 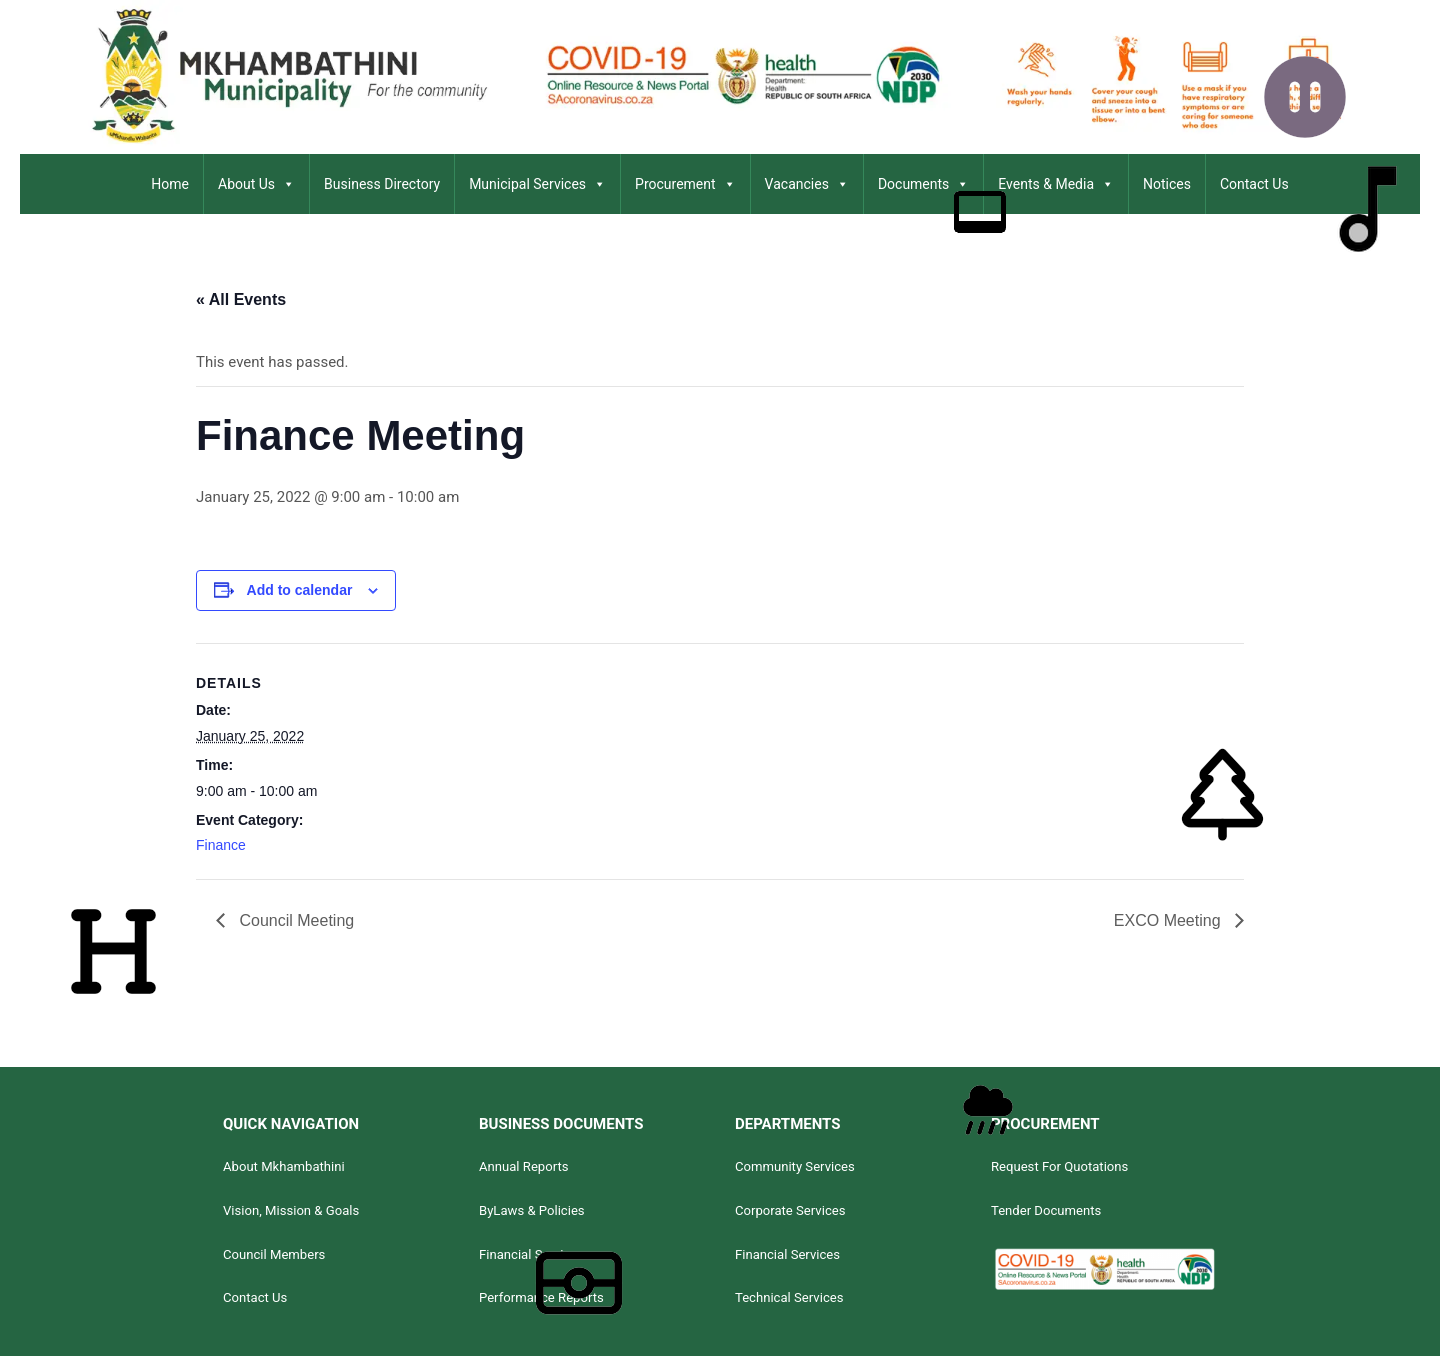 What do you see at coordinates (1222, 792) in the screenshot?
I see `access nature or outdoor-related content` at bounding box center [1222, 792].